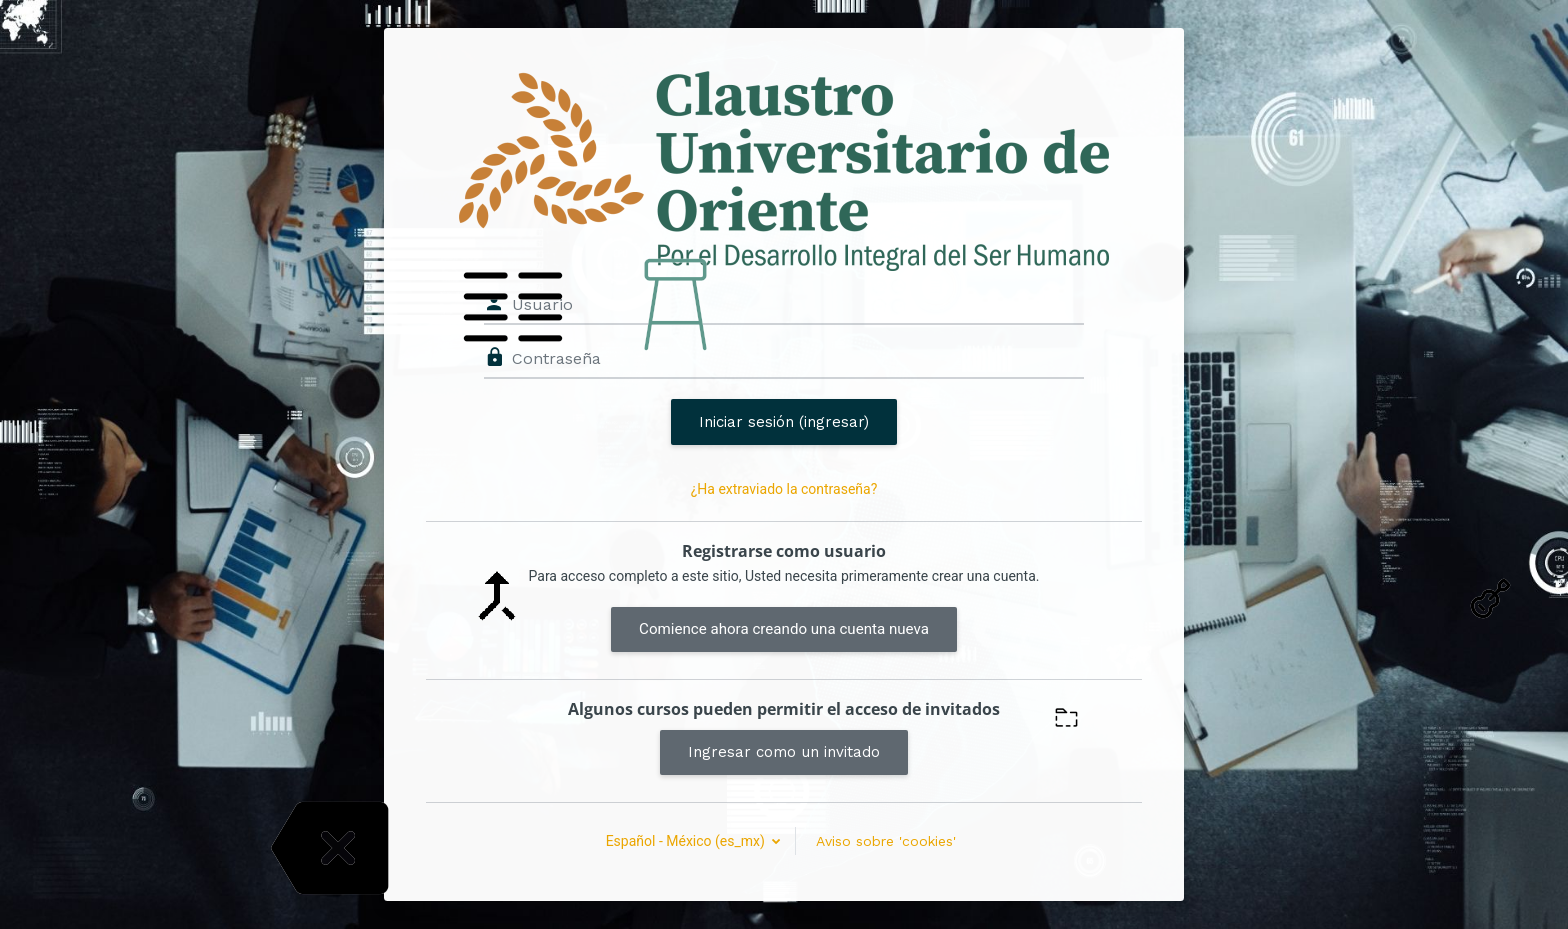 This screenshot has height=929, width=1568. Describe the element at coordinates (513, 309) in the screenshot. I see `switch to multi-column text layout` at that location.